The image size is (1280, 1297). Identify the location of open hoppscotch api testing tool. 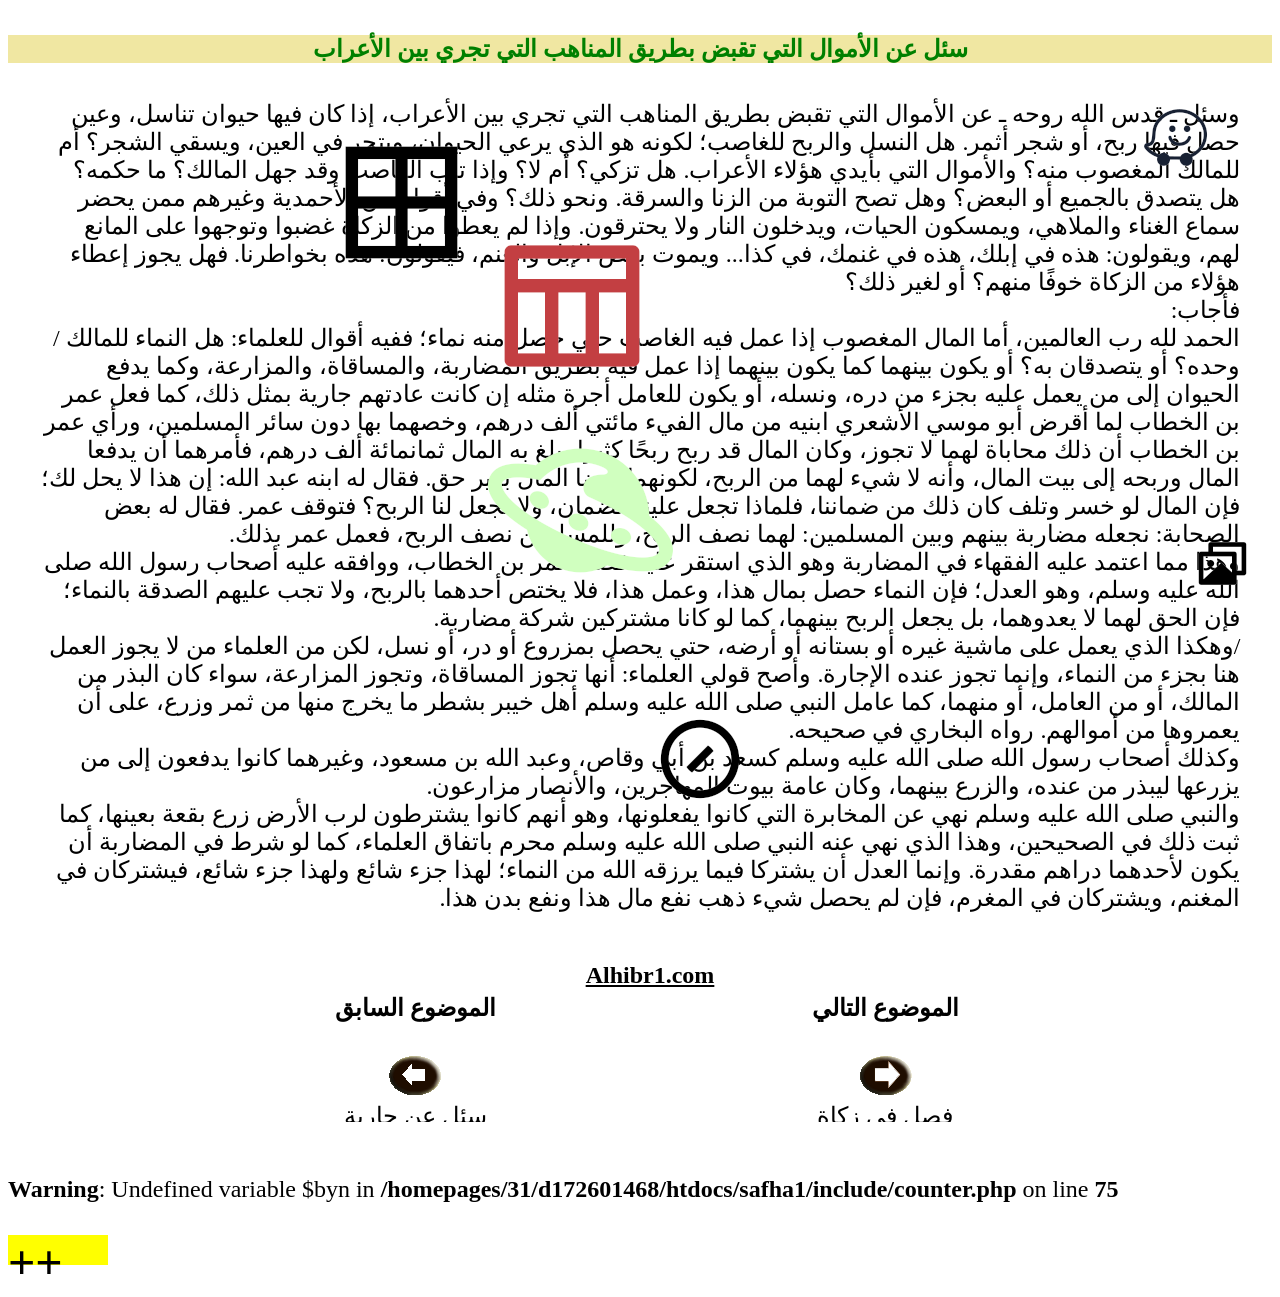
(580, 510).